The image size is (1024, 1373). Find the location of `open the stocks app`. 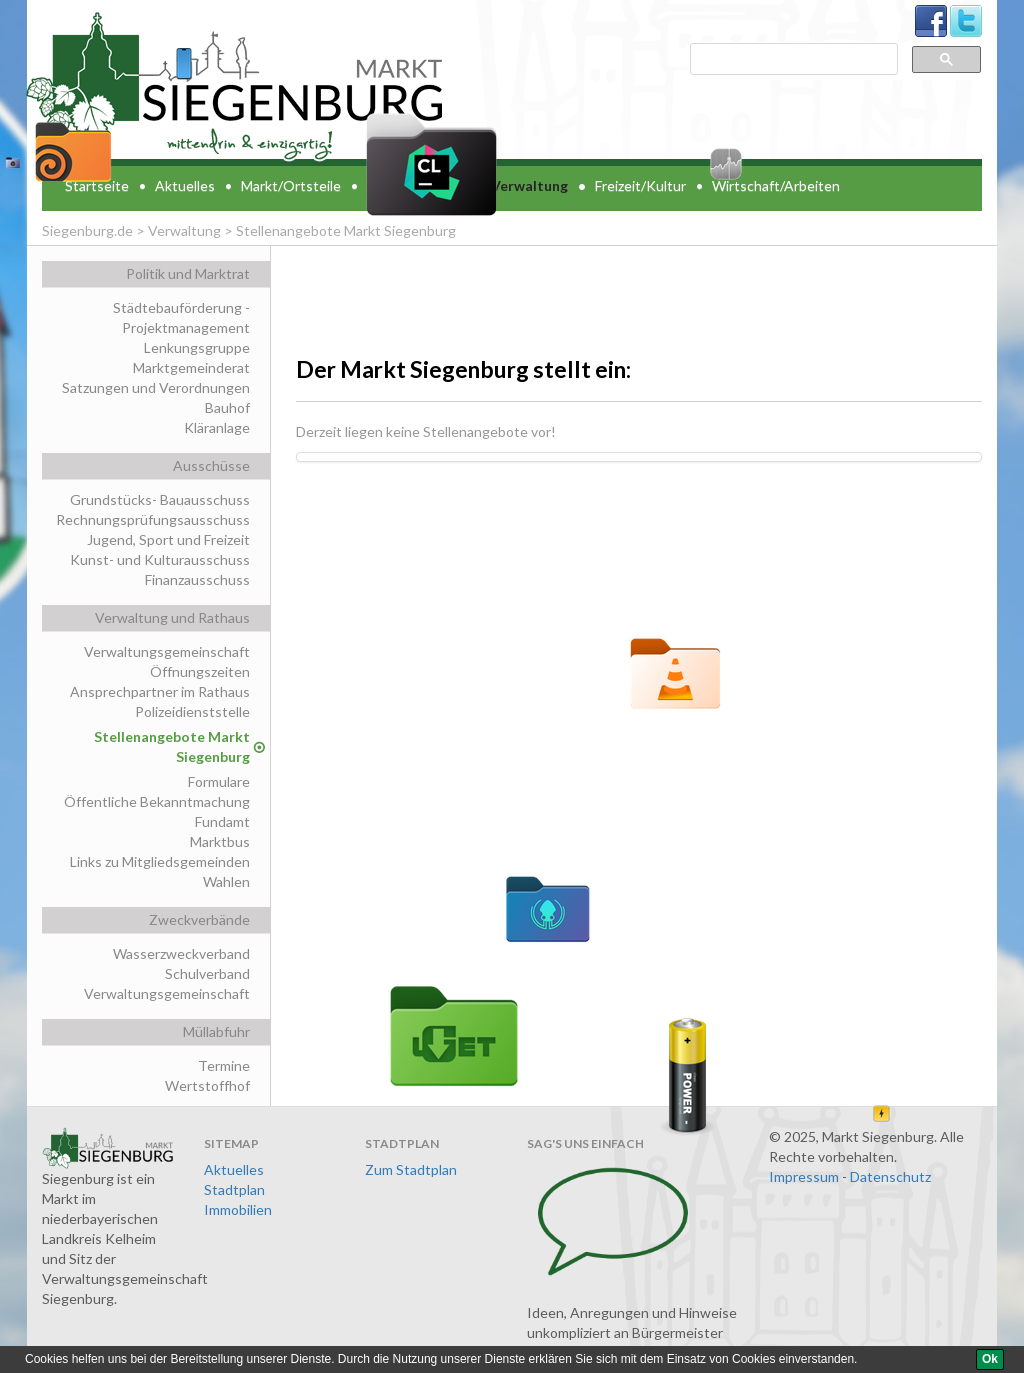

open the stocks app is located at coordinates (726, 164).